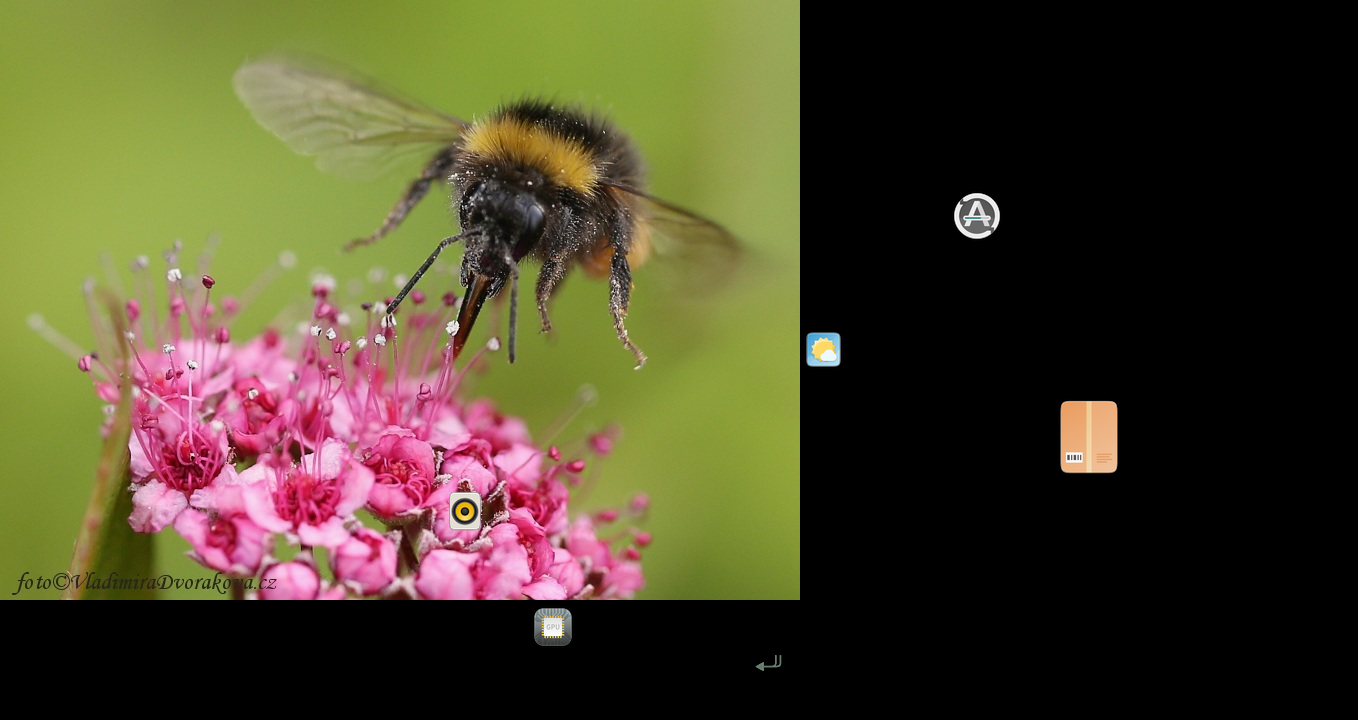 The width and height of the screenshot is (1358, 720). Describe the element at coordinates (553, 627) in the screenshot. I see `open graphics card driver settings` at that location.